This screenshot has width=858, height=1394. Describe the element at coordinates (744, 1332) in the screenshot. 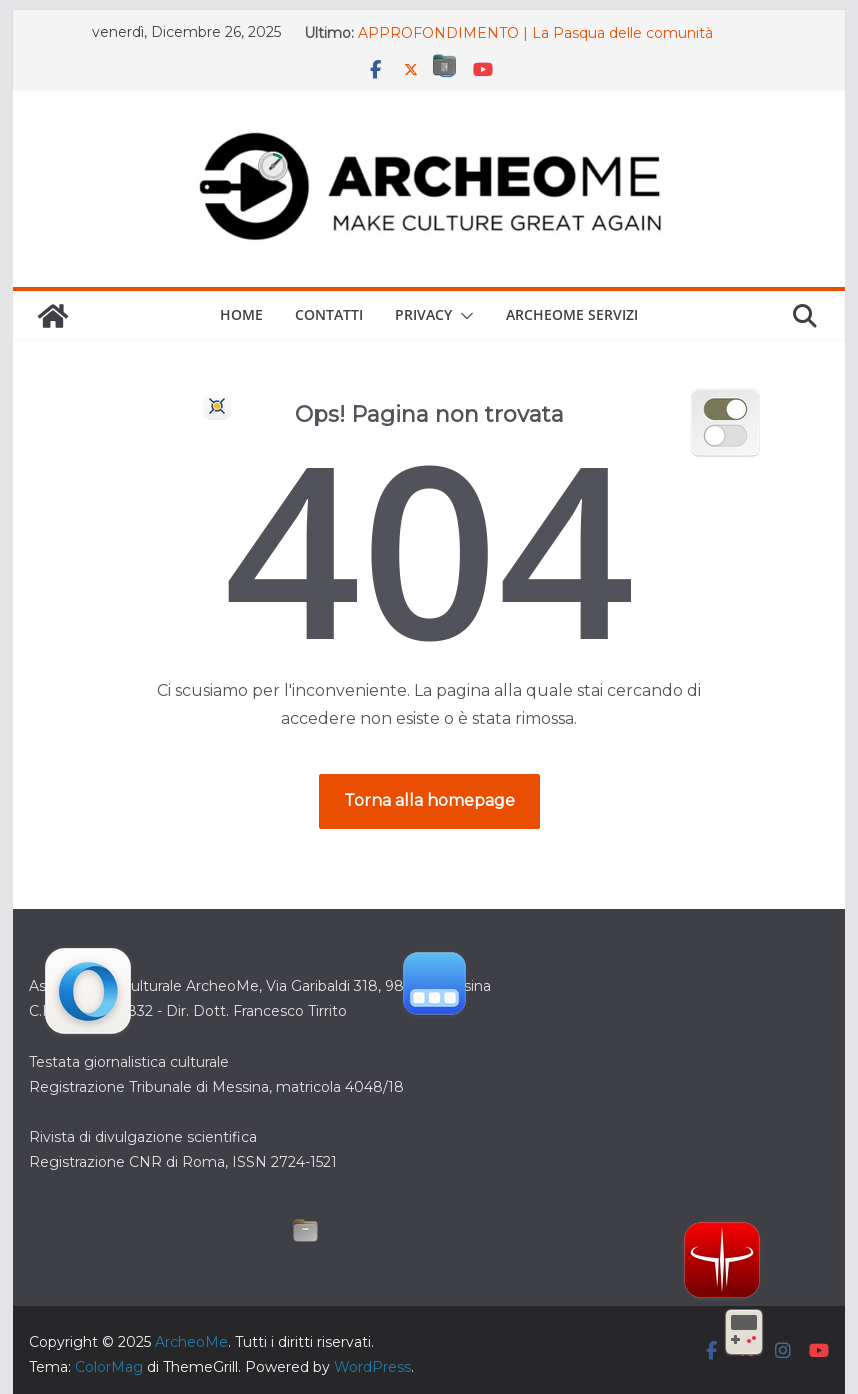

I see `open the games application` at that location.